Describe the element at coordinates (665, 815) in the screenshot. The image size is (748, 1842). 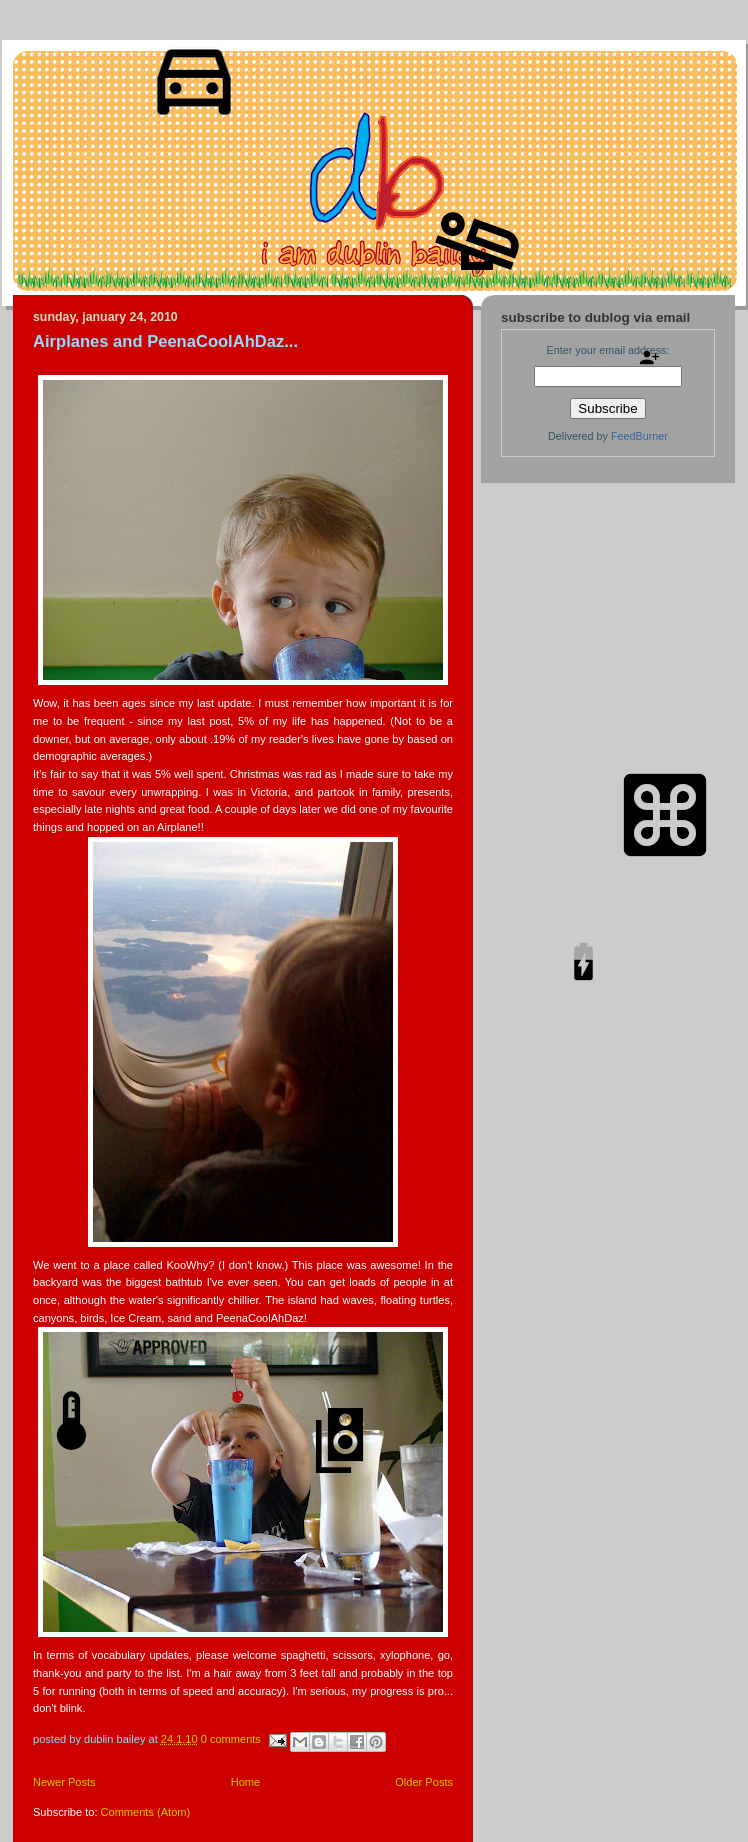
I see `command key modifier for keyboard shortcuts` at that location.